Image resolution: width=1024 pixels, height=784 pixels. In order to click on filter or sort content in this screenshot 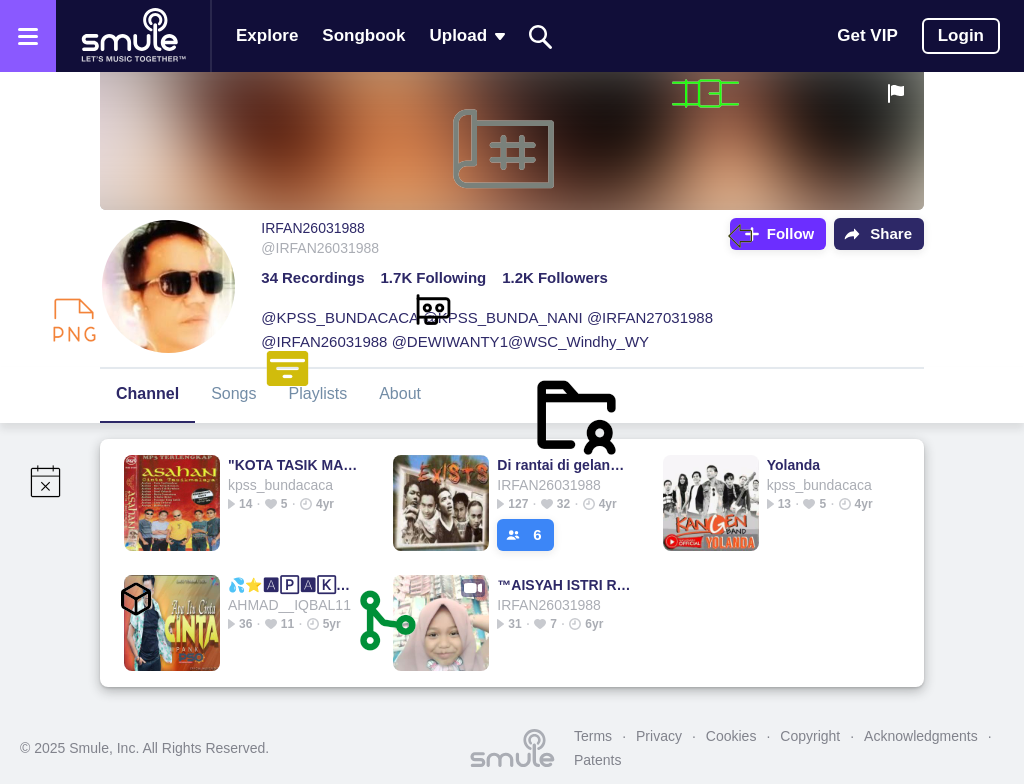, I will do `click(287, 368)`.